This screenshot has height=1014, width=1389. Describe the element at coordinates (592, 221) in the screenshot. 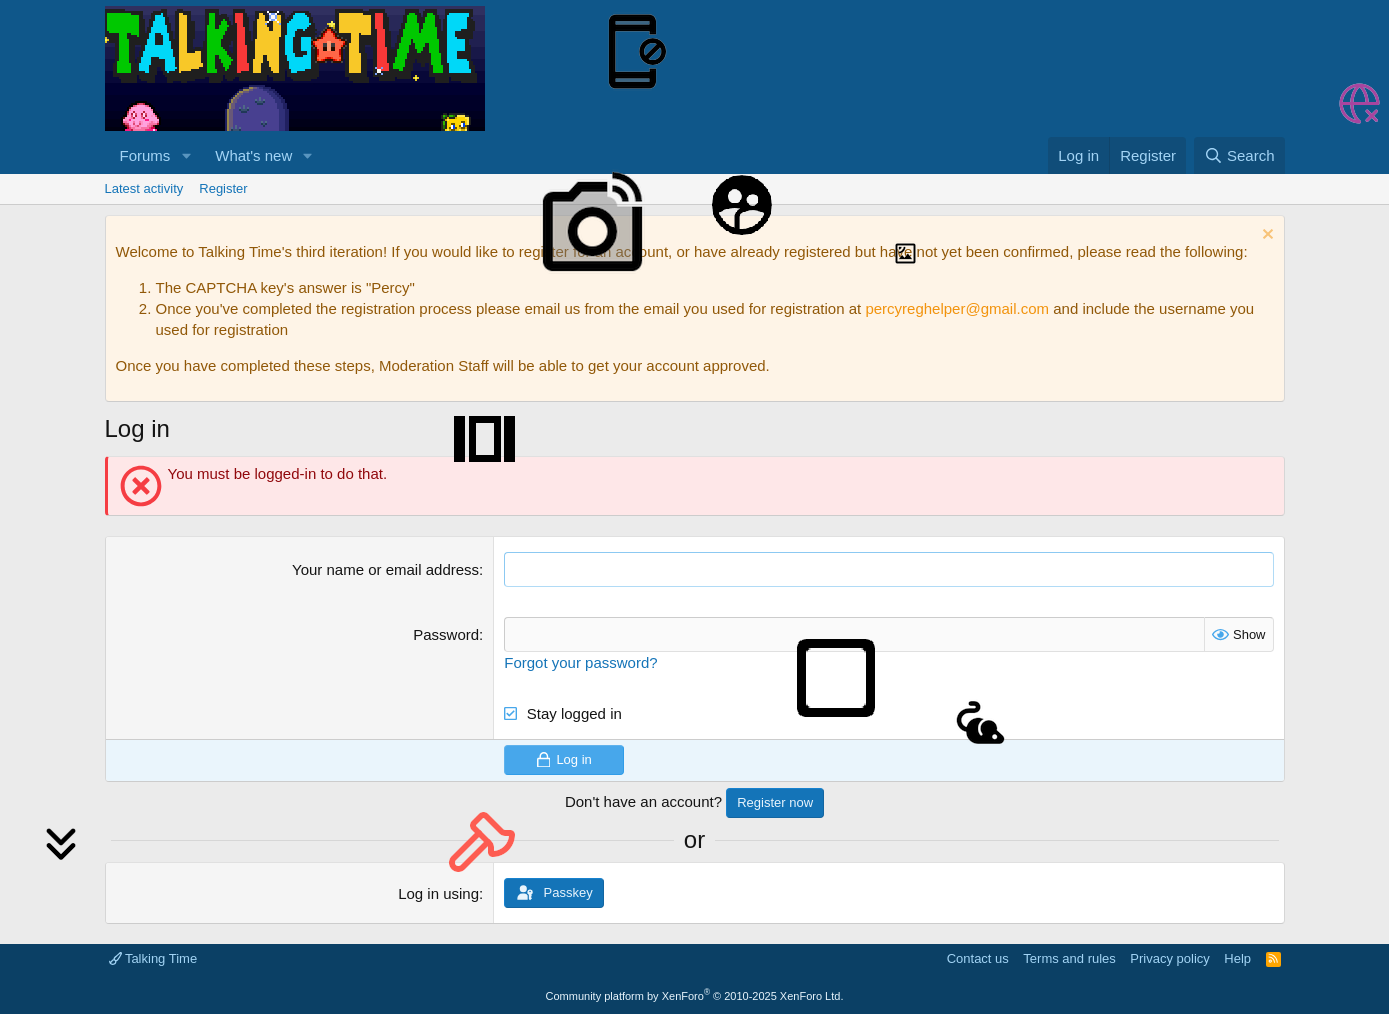

I see `connect to a wireless or linked camera device` at that location.